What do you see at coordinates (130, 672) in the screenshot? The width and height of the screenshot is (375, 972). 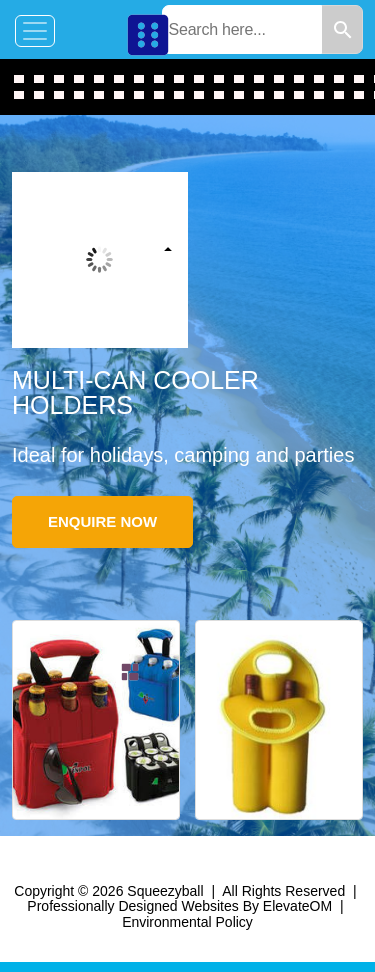 I see `access the dashboard or control panel` at bounding box center [130, 672].